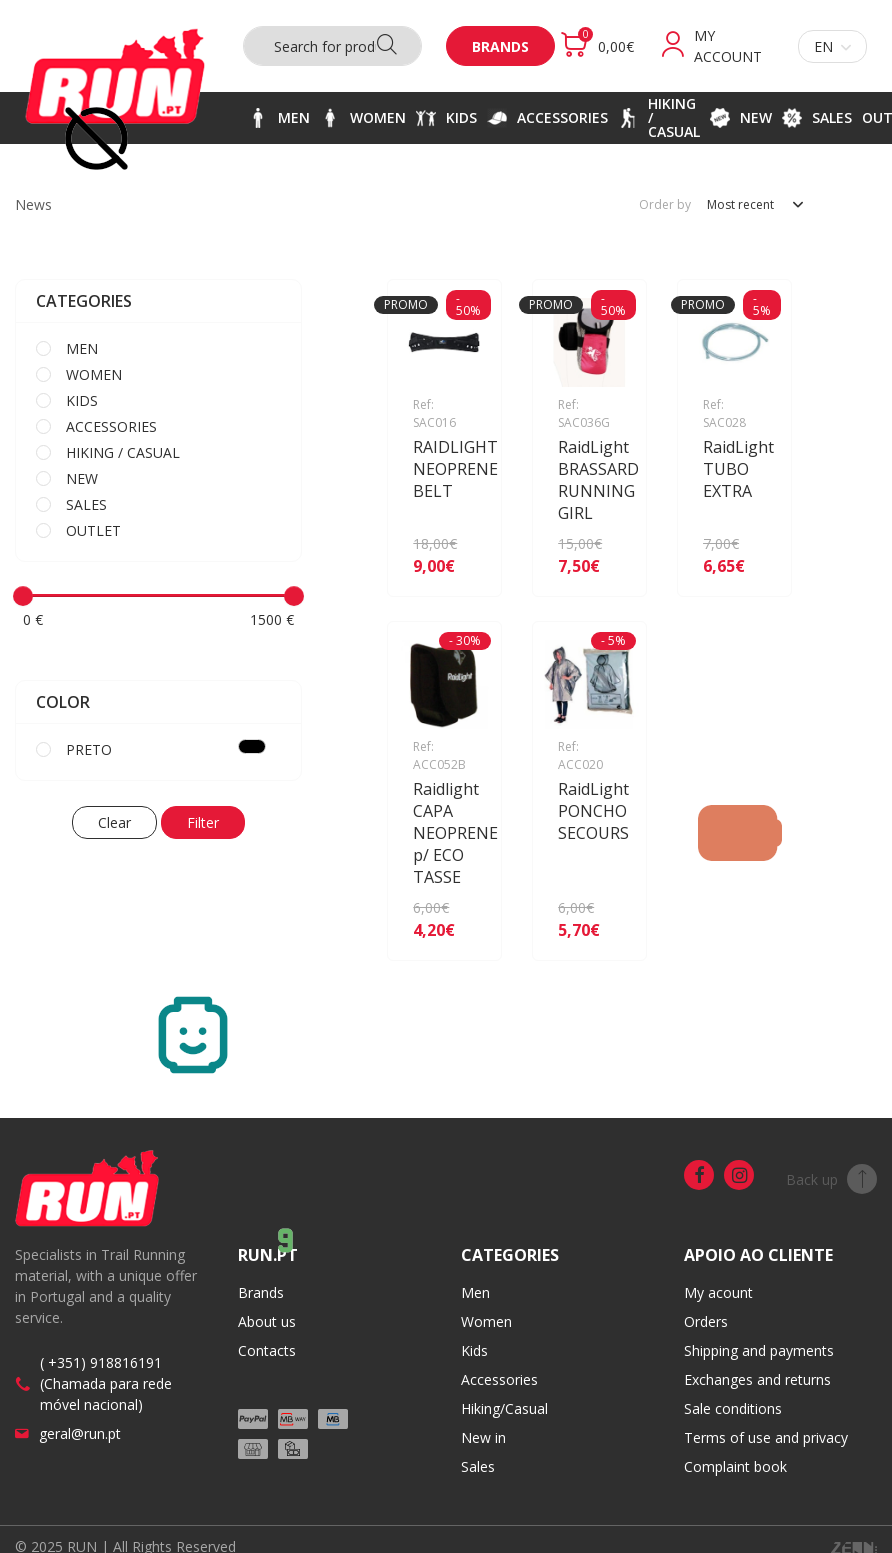 This screenshot has width=892, height=1553. I want to click on indicates item number 9 in a list or sequence, so click(285, 1240).